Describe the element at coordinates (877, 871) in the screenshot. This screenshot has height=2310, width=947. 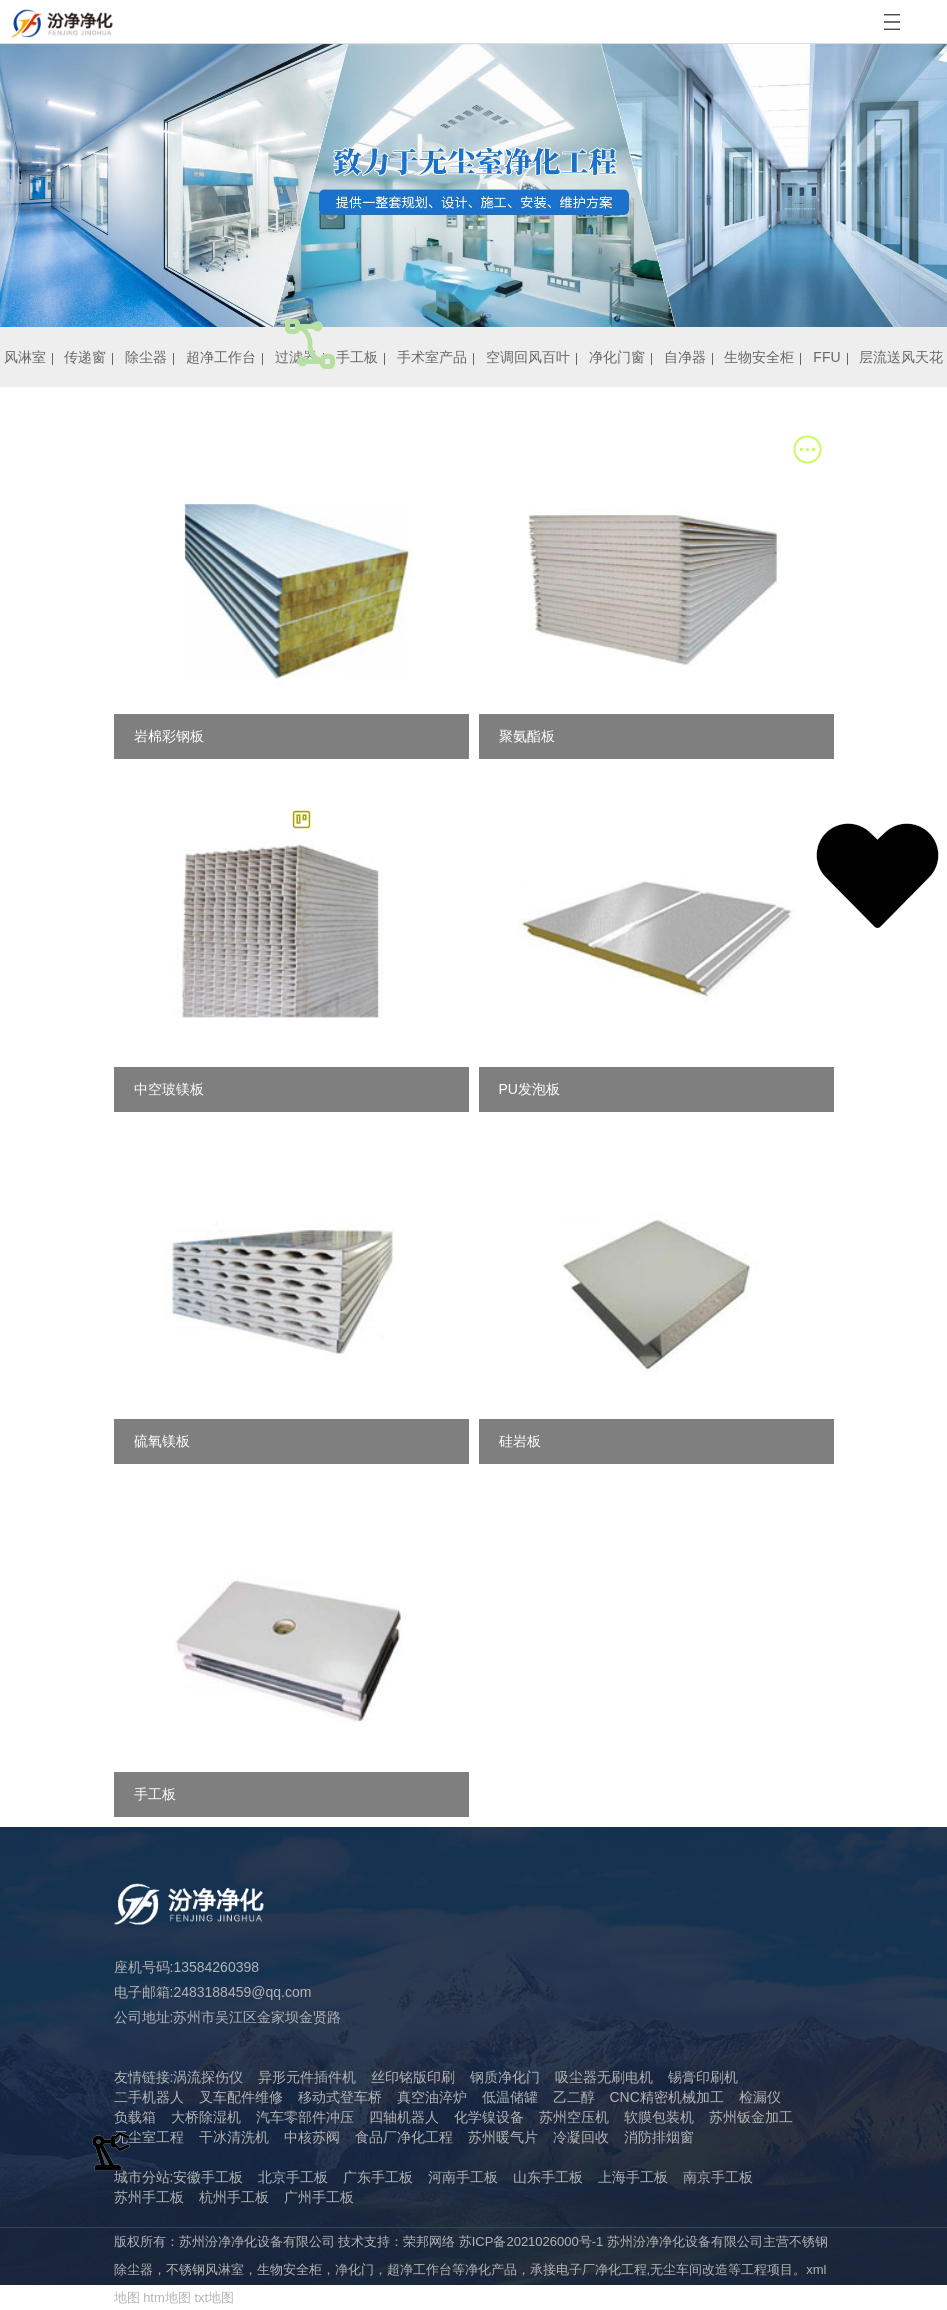
I see `add item to favorites` at that location.